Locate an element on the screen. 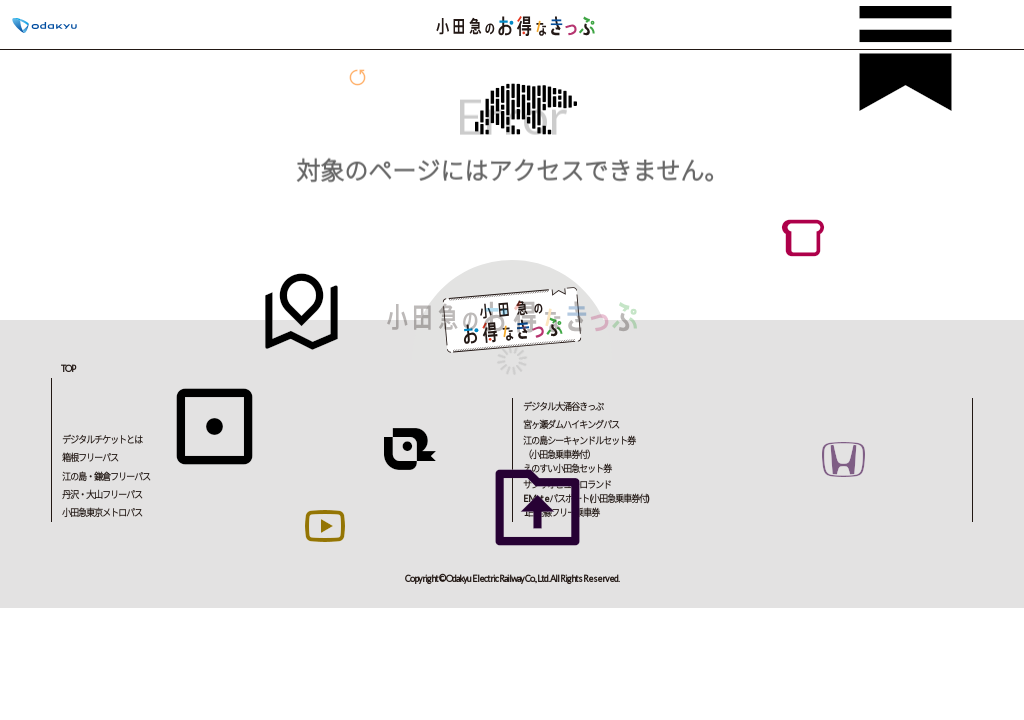 The width and height of the screenshot is (1024, 720). view map directions or navigation is located at coordinates (301, 313).